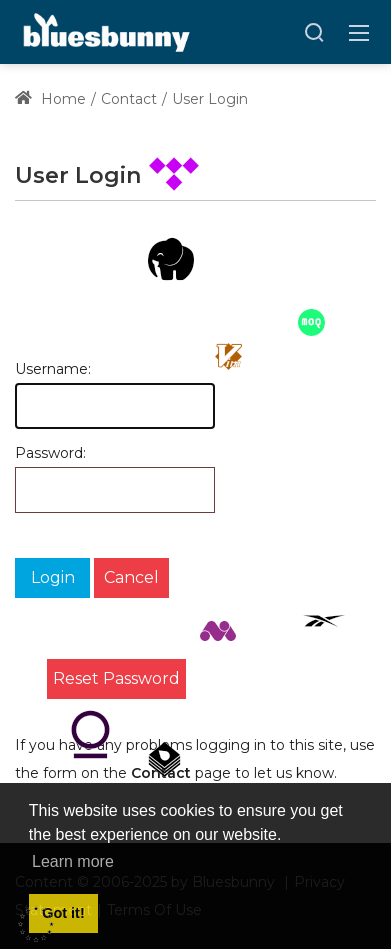  Describe the element at coordinates (164, 759) in the screenshot. I see `vapor swift web framework logo` at that location.